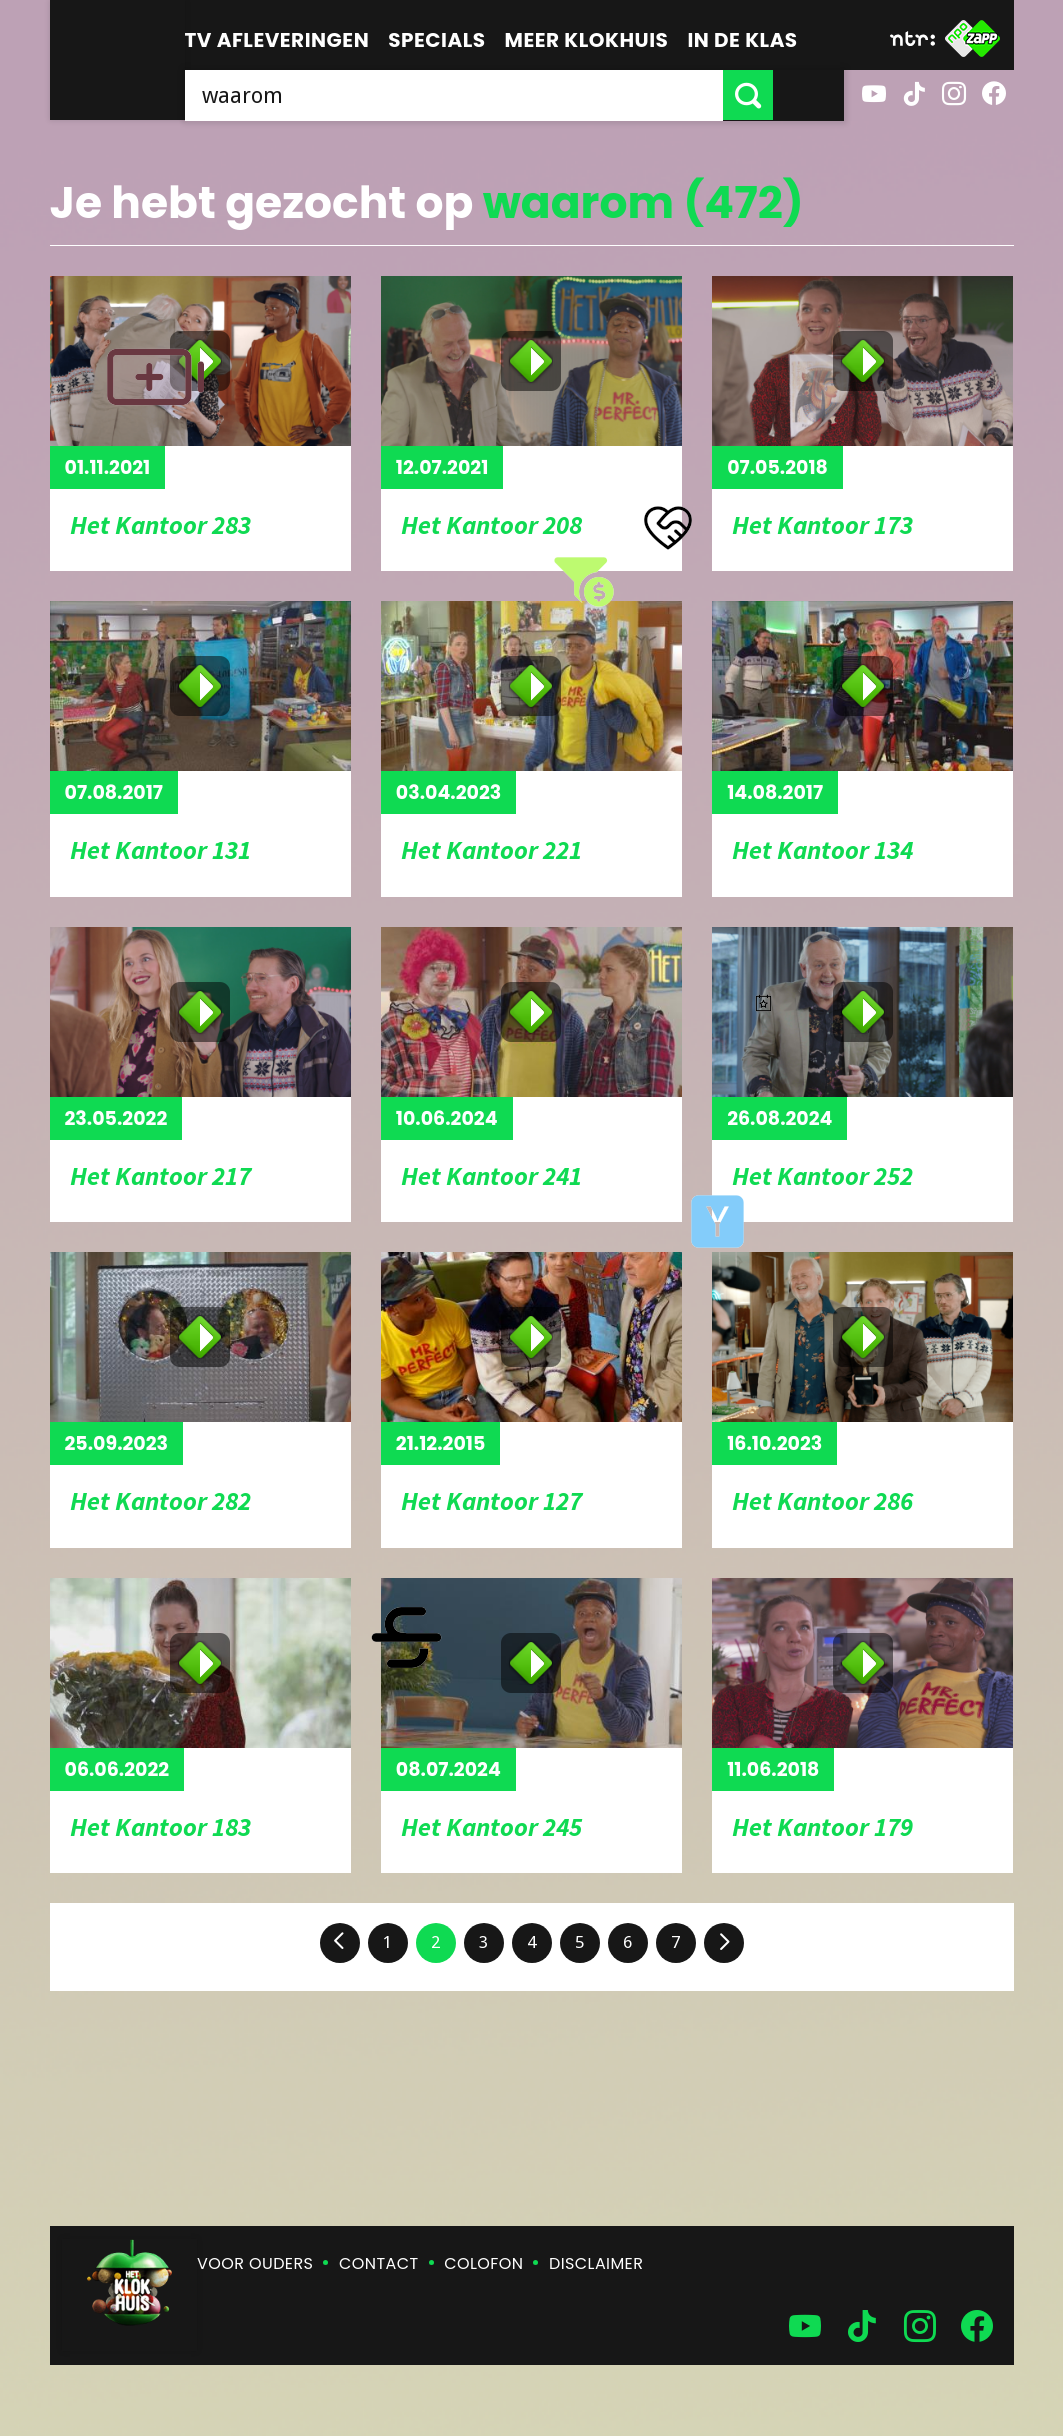 The width and height of the screenshot is (1063, 2436). What do you see at coordinates (763, 1003) in the screenshot?
I see `view favorite or starred events` at bounding box center [763, 1003].